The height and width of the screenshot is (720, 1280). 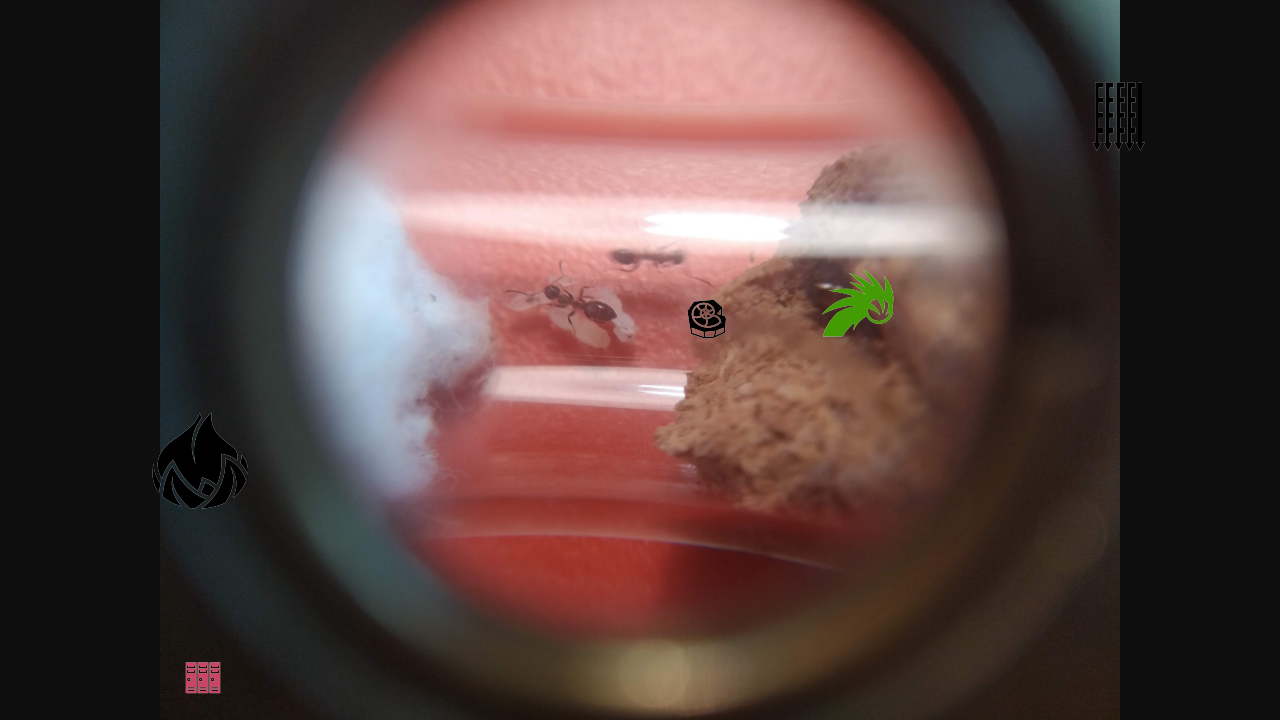 I want to click on access storage lockers or compartments, so click(x=203, y=676).